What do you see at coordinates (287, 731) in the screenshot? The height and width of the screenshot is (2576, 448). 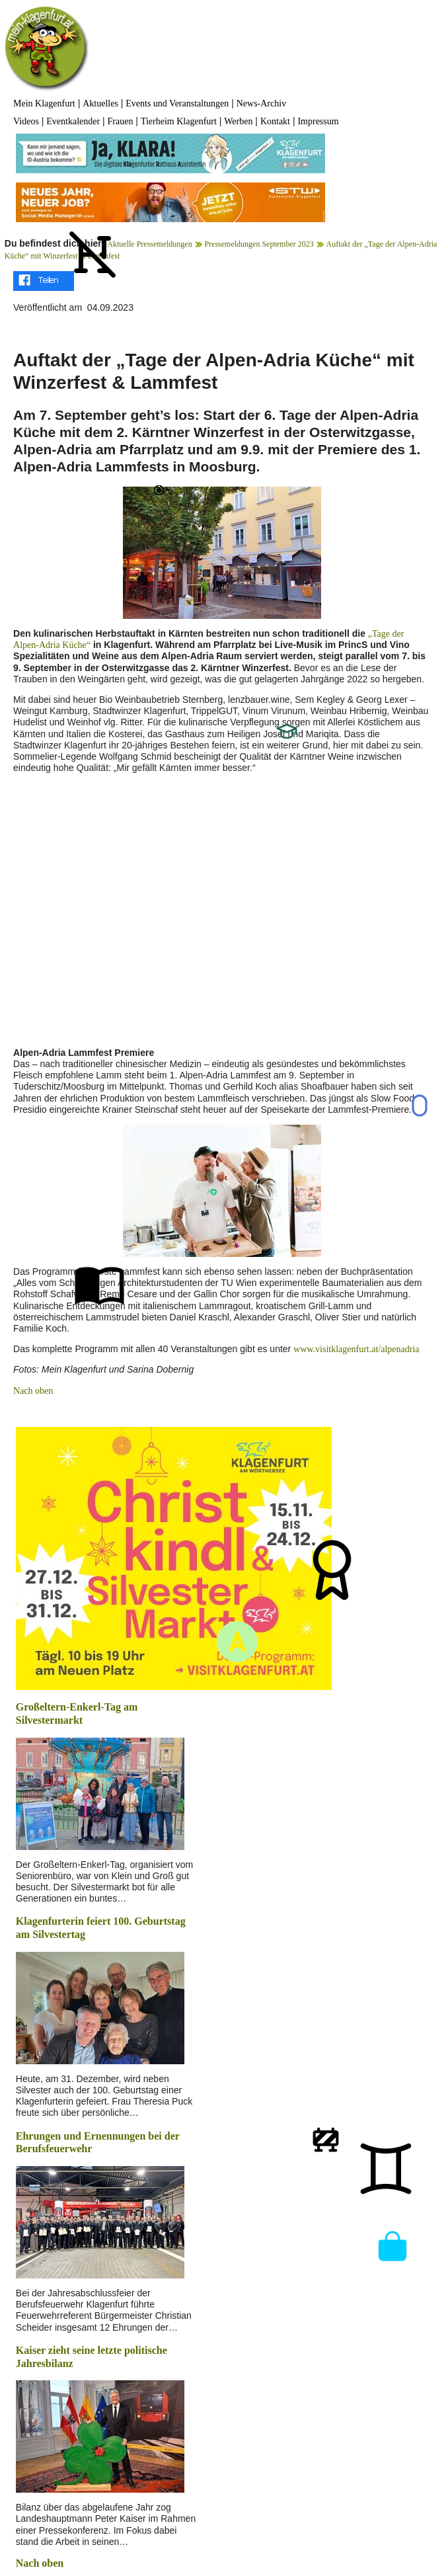 I see `access education or school-related features` at bounding box center [287, 731].